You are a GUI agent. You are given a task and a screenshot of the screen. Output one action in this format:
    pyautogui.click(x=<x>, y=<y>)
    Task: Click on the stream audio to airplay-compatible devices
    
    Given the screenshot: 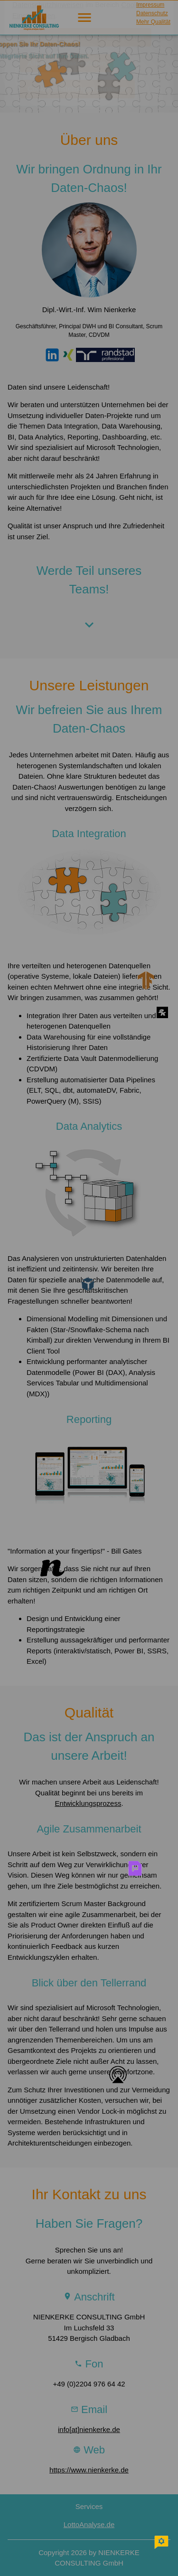 What is the action you would take?
    pyautogui.click(x=118, y=2074)
    